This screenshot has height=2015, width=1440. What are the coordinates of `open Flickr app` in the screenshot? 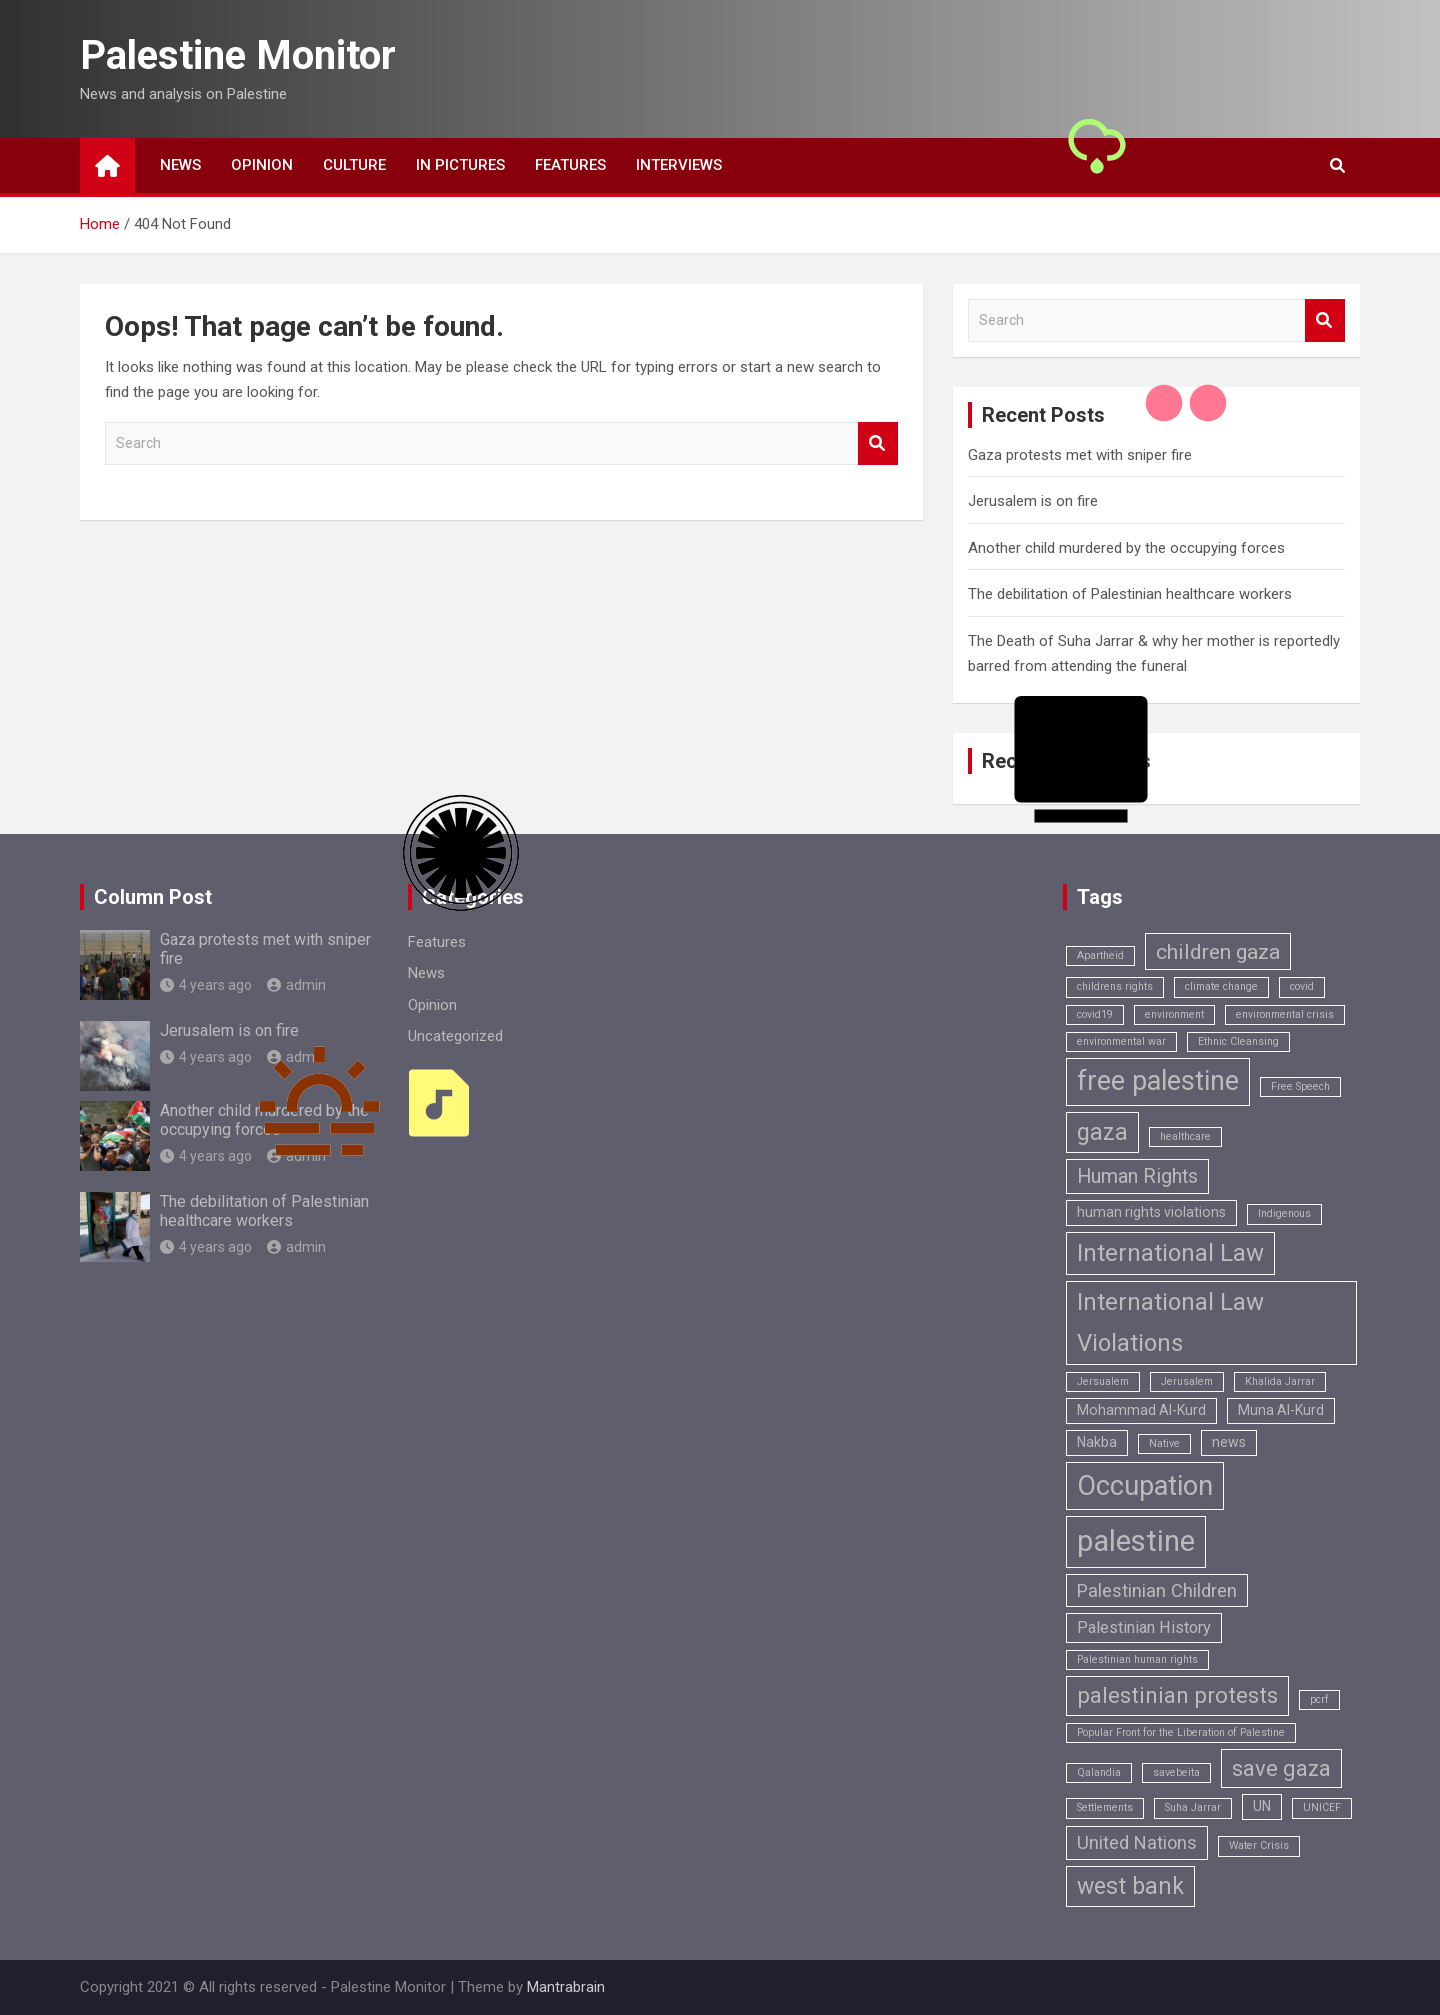 It's located at (1186, 403).